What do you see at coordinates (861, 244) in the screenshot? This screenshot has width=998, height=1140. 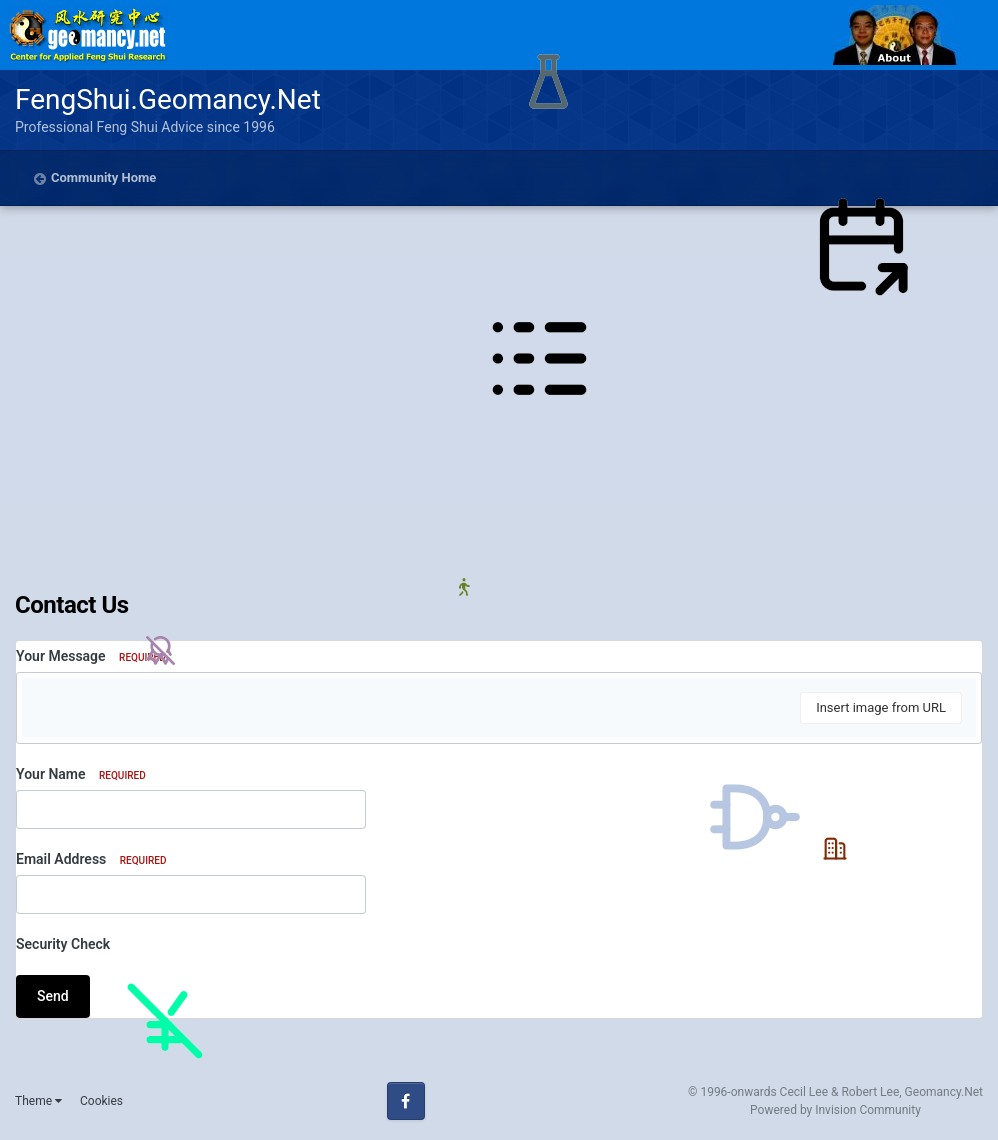 I see `share a calendar event` at bounding box center [861, 244].